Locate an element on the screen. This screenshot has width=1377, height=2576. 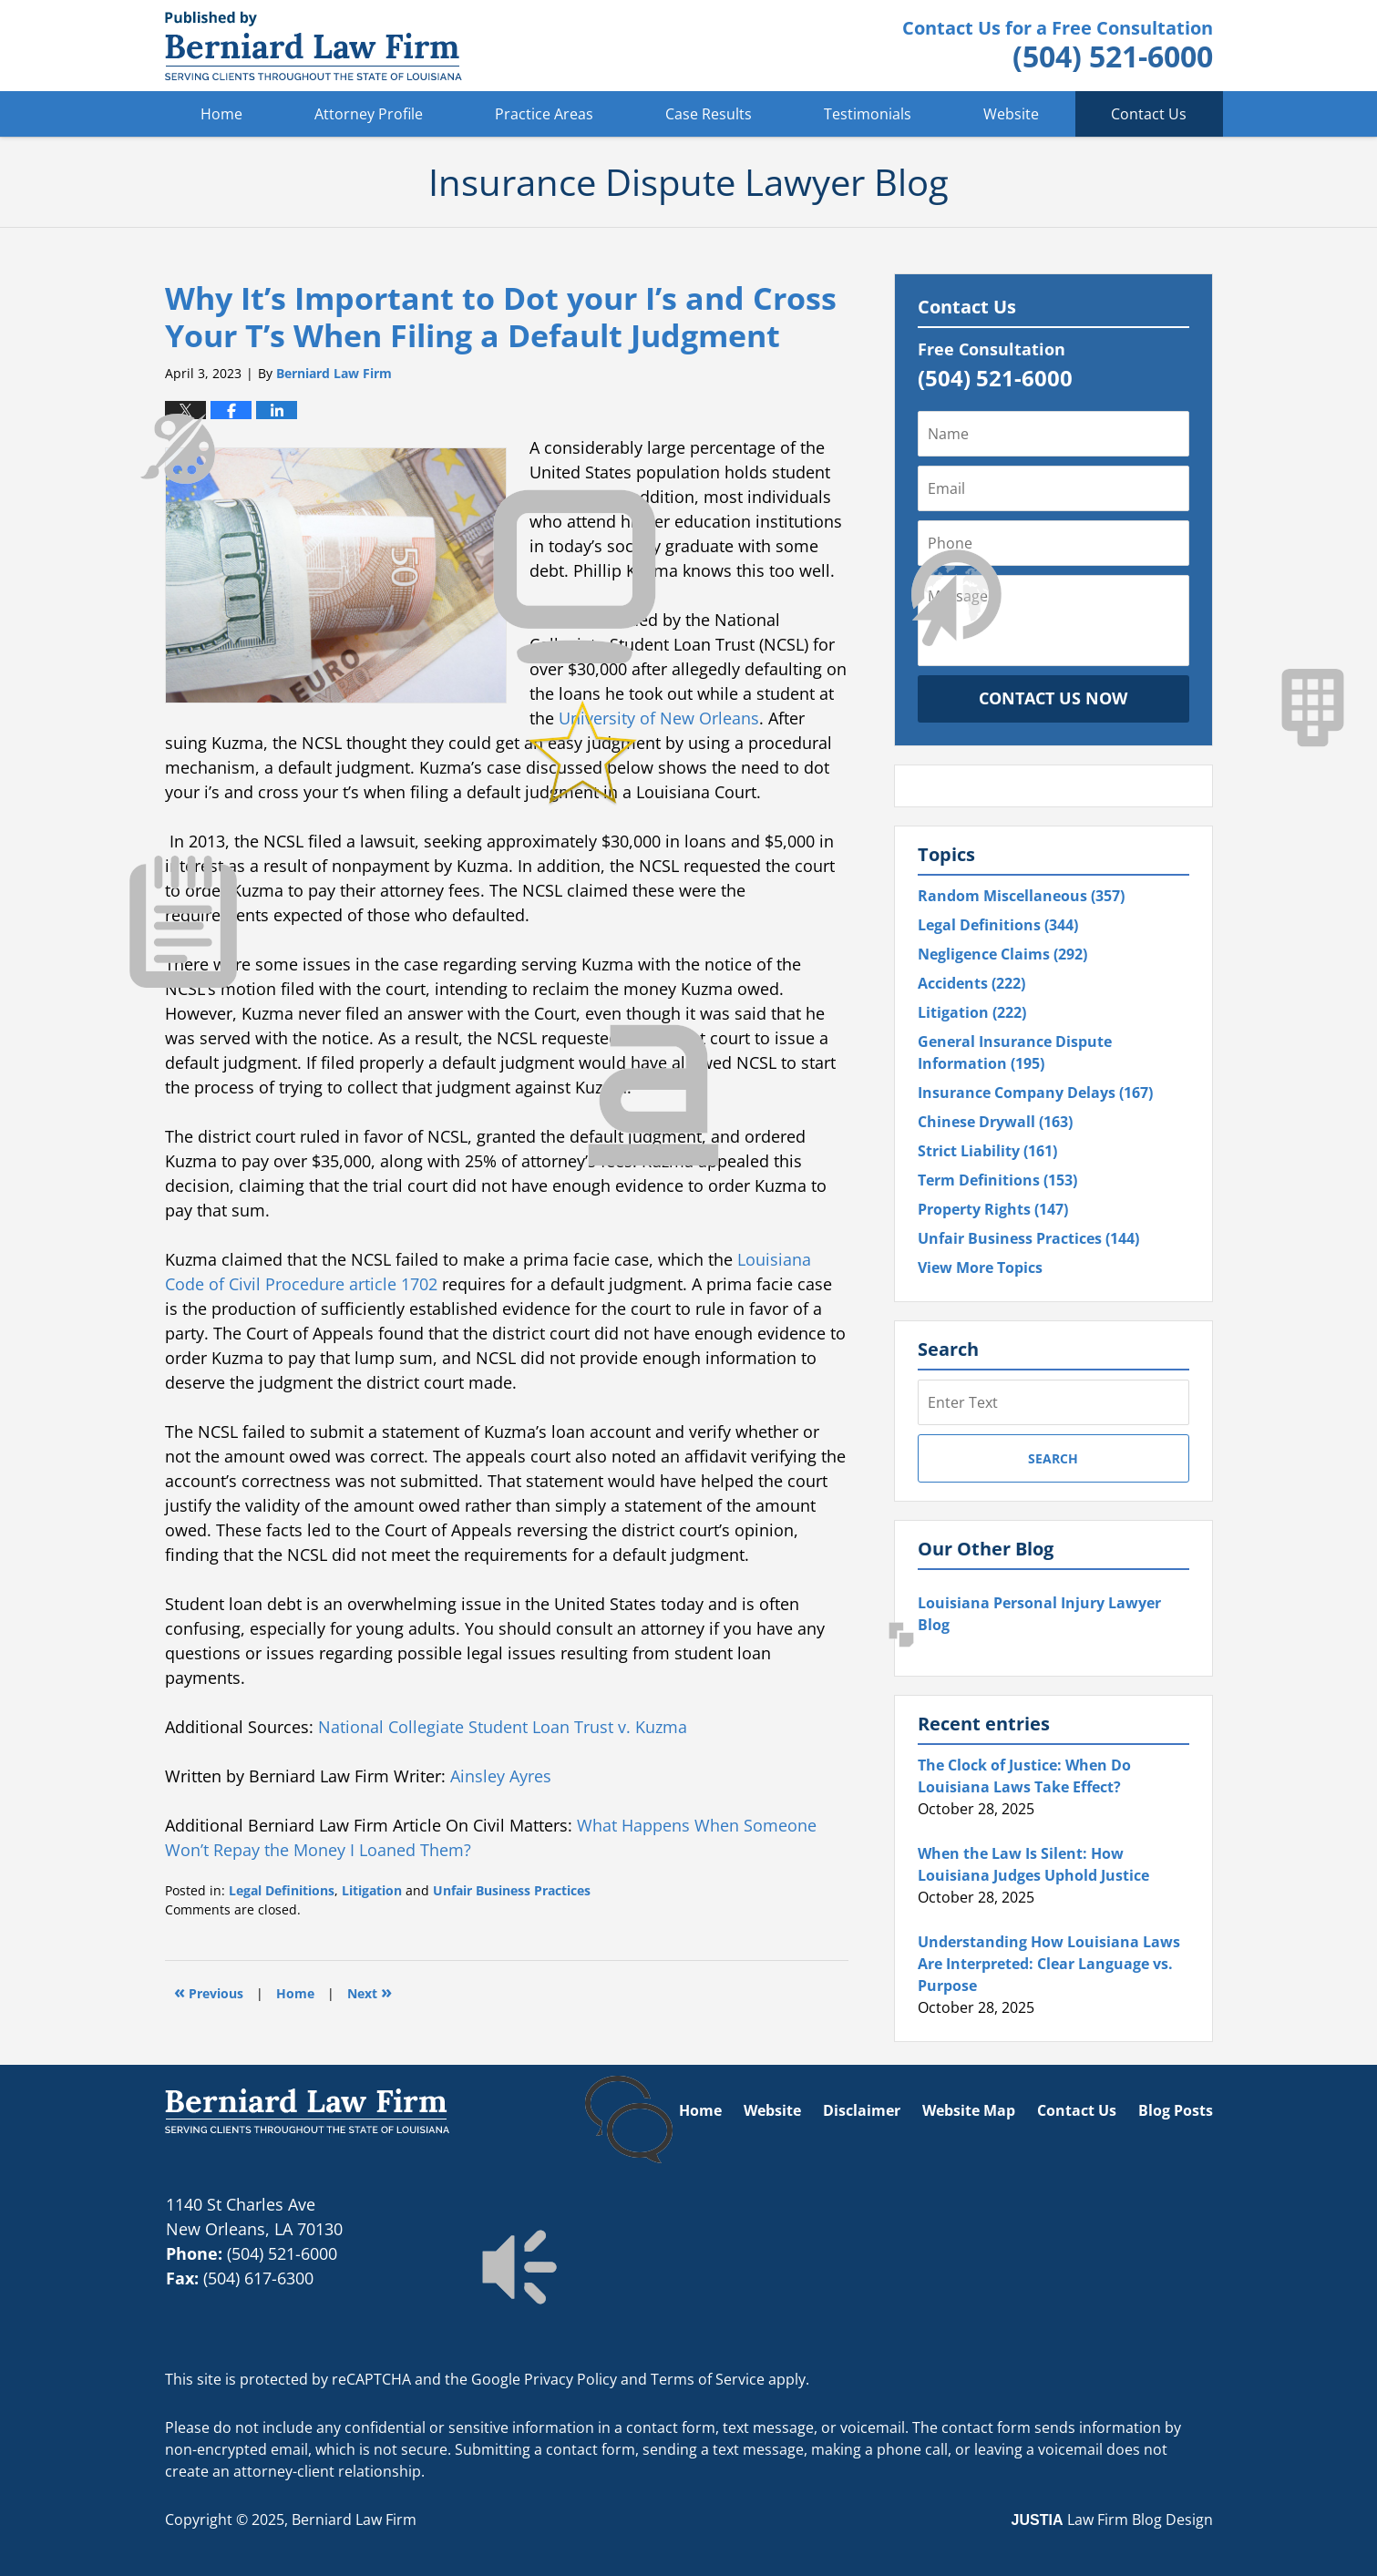
open the dialpad for number input is located at coordinates (1312, 710).